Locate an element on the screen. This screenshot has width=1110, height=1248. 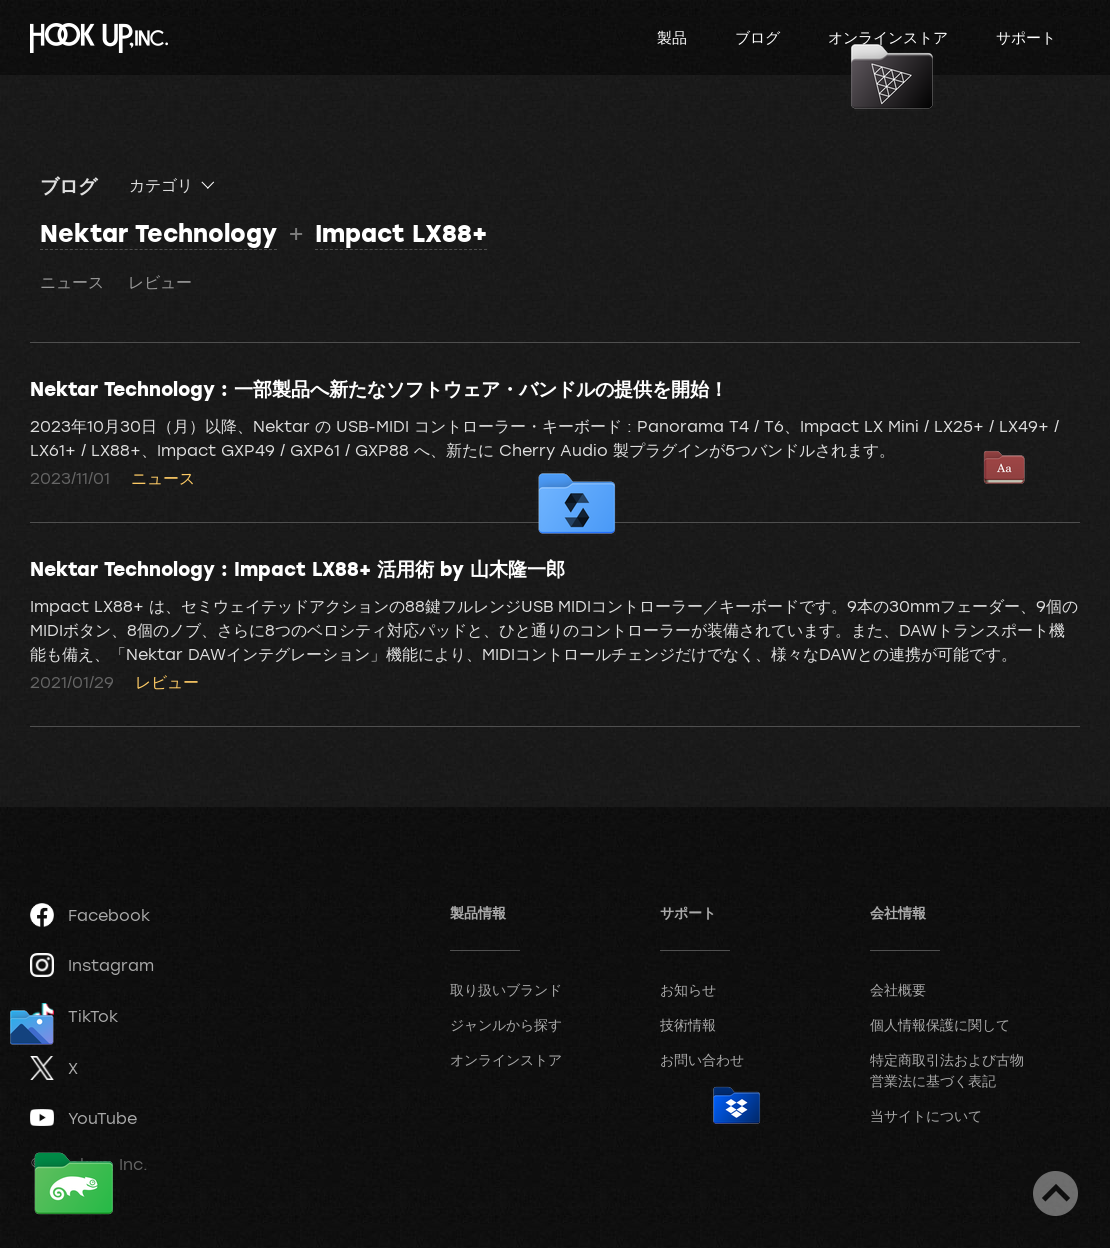
open dictionary or reference folder is located at coordinates (1004, 468).